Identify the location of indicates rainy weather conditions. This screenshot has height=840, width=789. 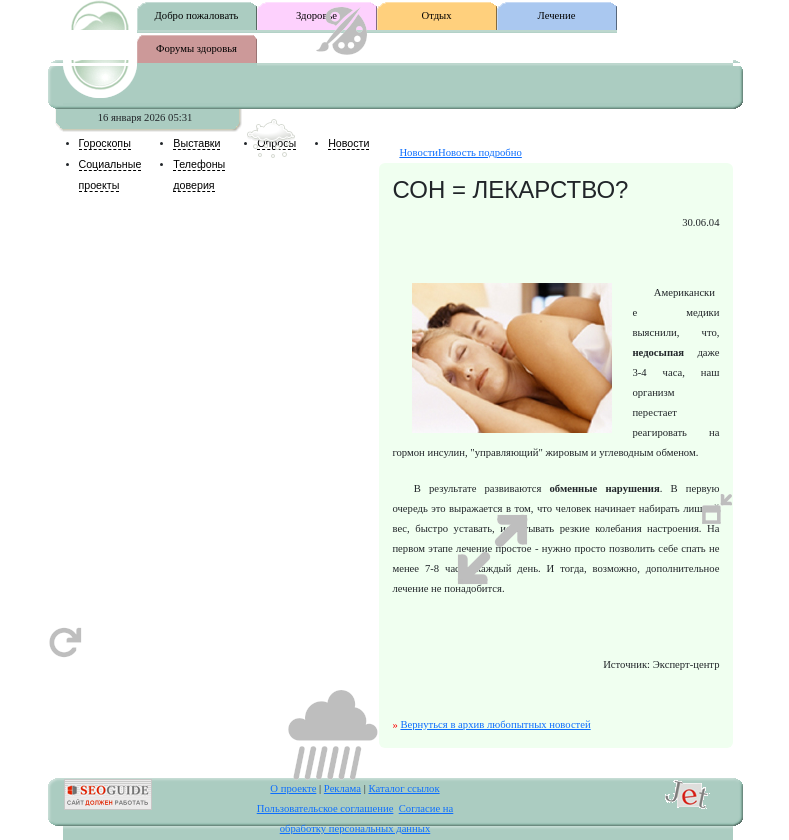
(333, 735).